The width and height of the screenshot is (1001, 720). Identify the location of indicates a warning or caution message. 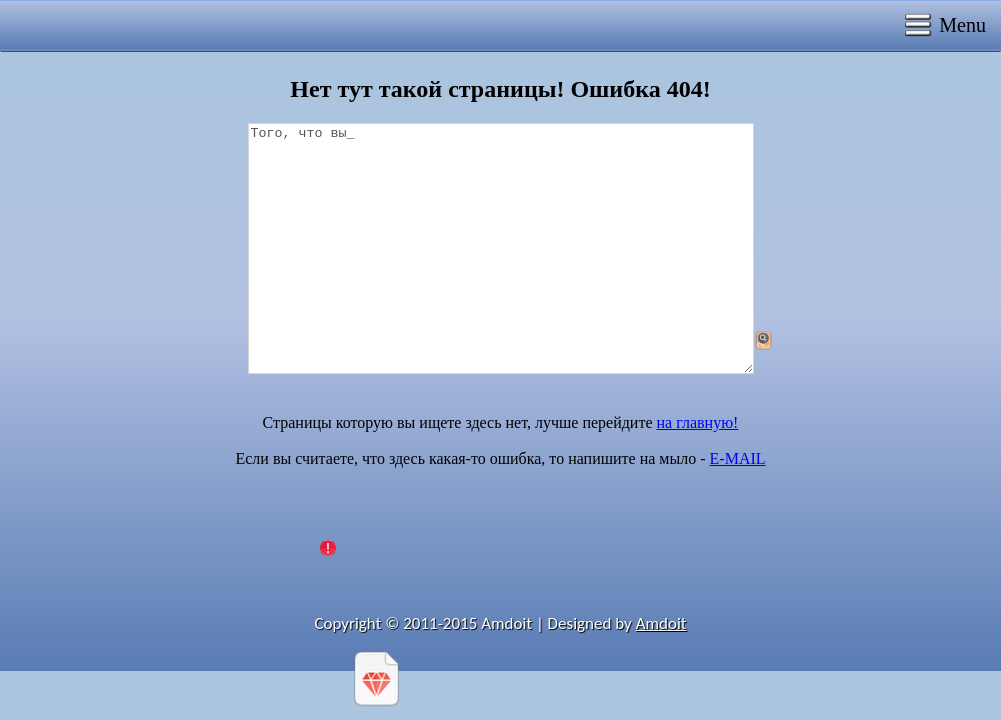
(328, 548).